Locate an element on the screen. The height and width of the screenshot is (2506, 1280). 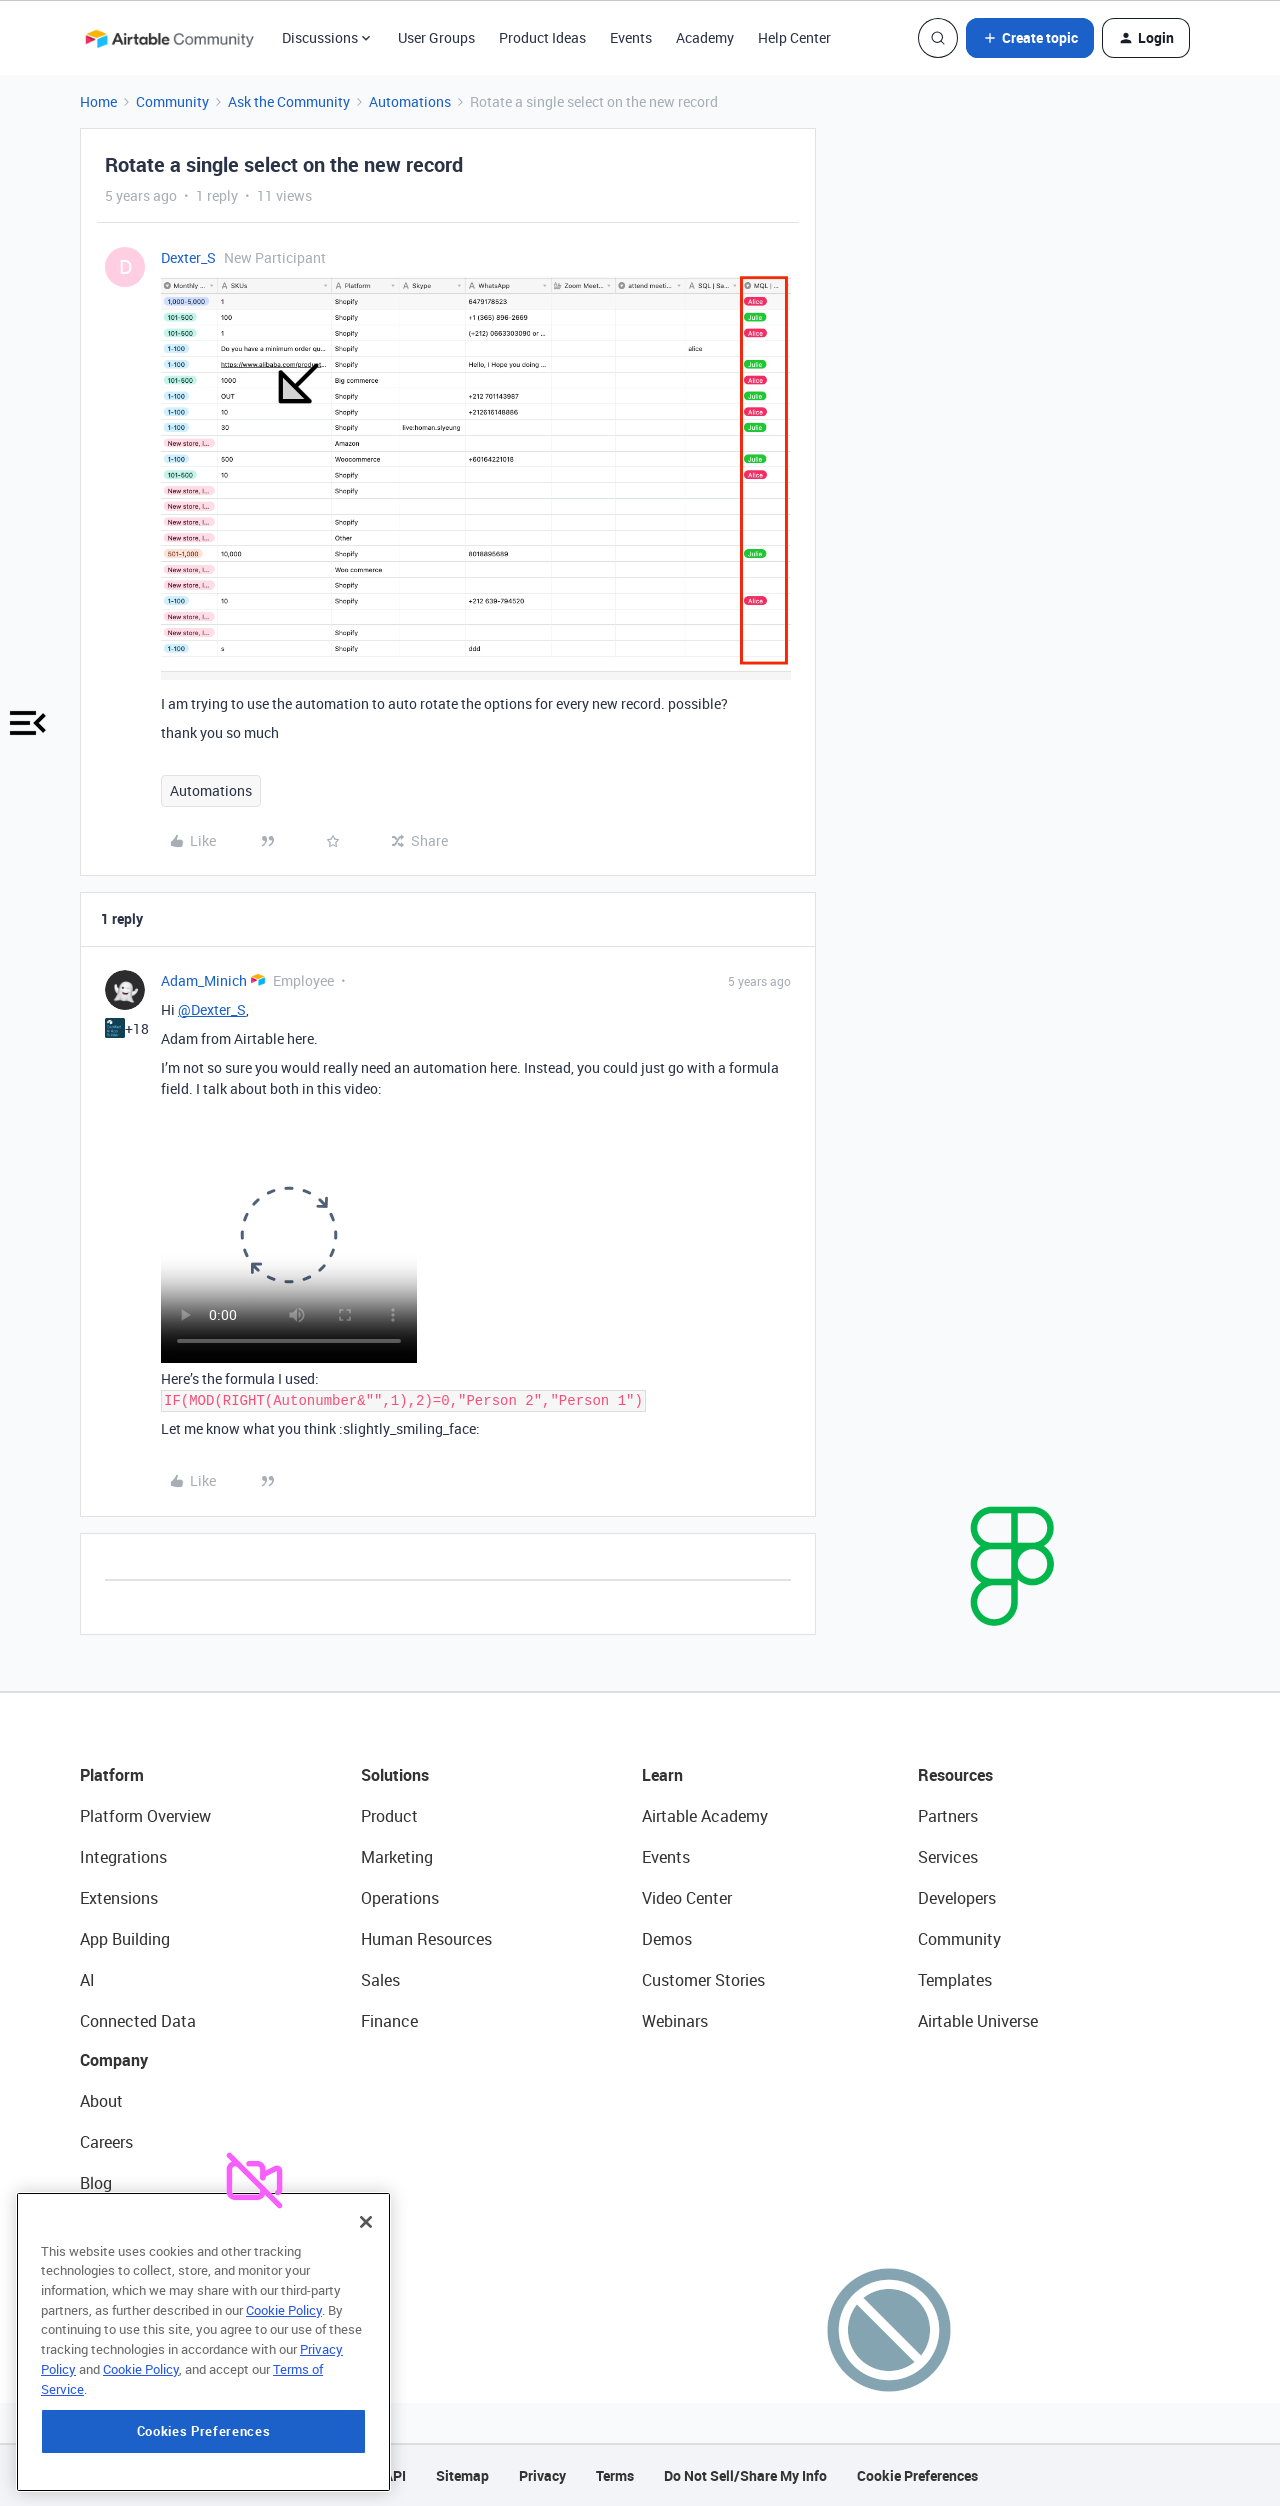
turn off camera or disable video is located at coordinates (254, 2180).